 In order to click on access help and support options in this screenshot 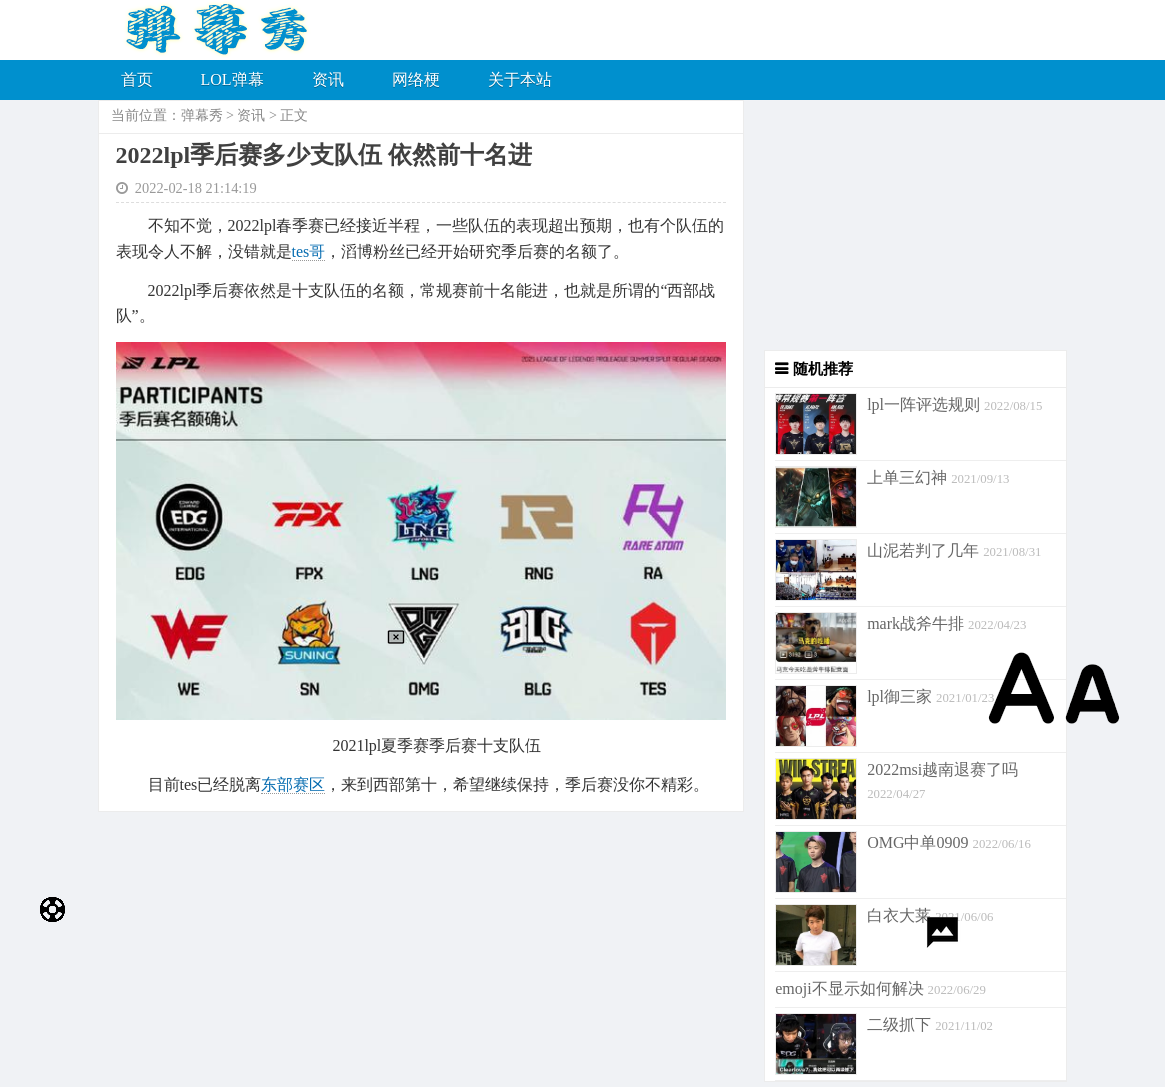, I will do `click(52, 909)`.